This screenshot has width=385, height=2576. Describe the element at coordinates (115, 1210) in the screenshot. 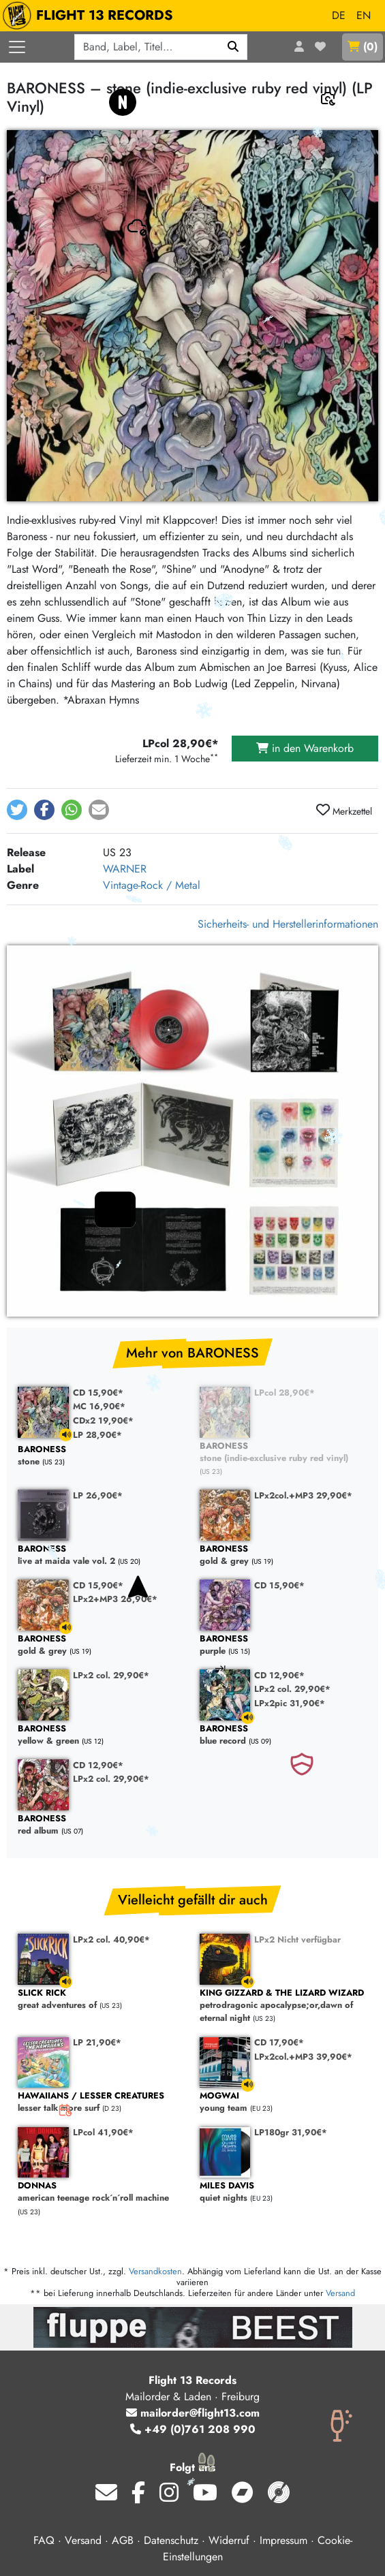

I see `crop image to 5:4 aspect ratio` at that location.